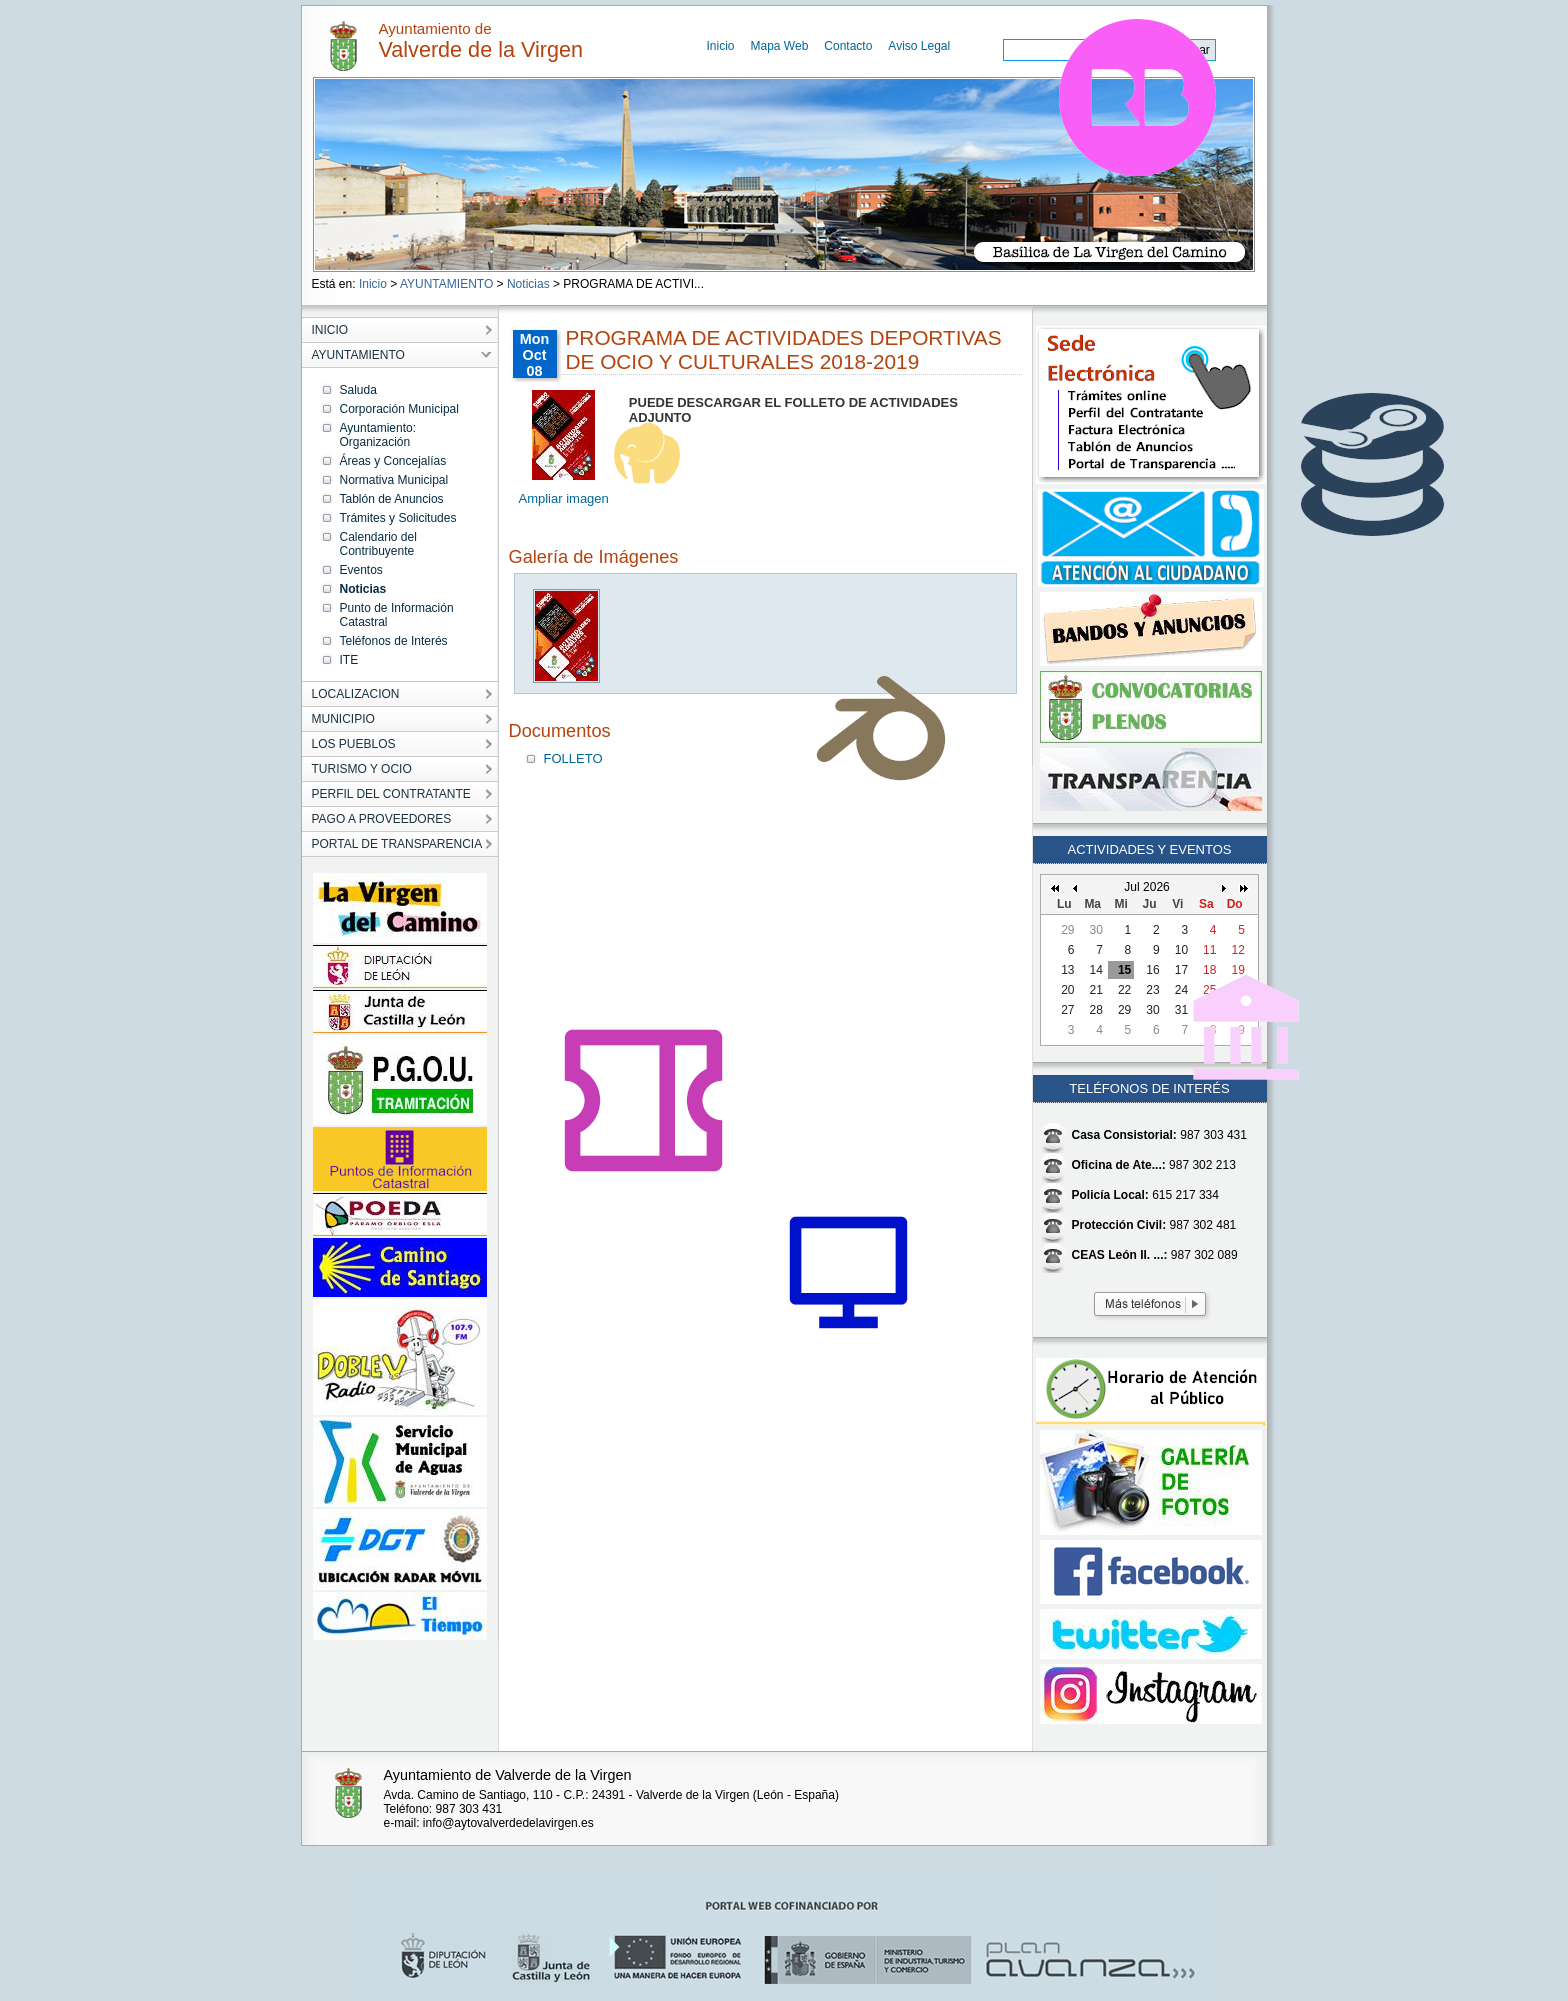 This screenshot has height=2001, width=1568. What do you see at coordinates (848, 1269) in the screenshot?
I see `access desktop or computer view` at bounding box center [848, 1269].